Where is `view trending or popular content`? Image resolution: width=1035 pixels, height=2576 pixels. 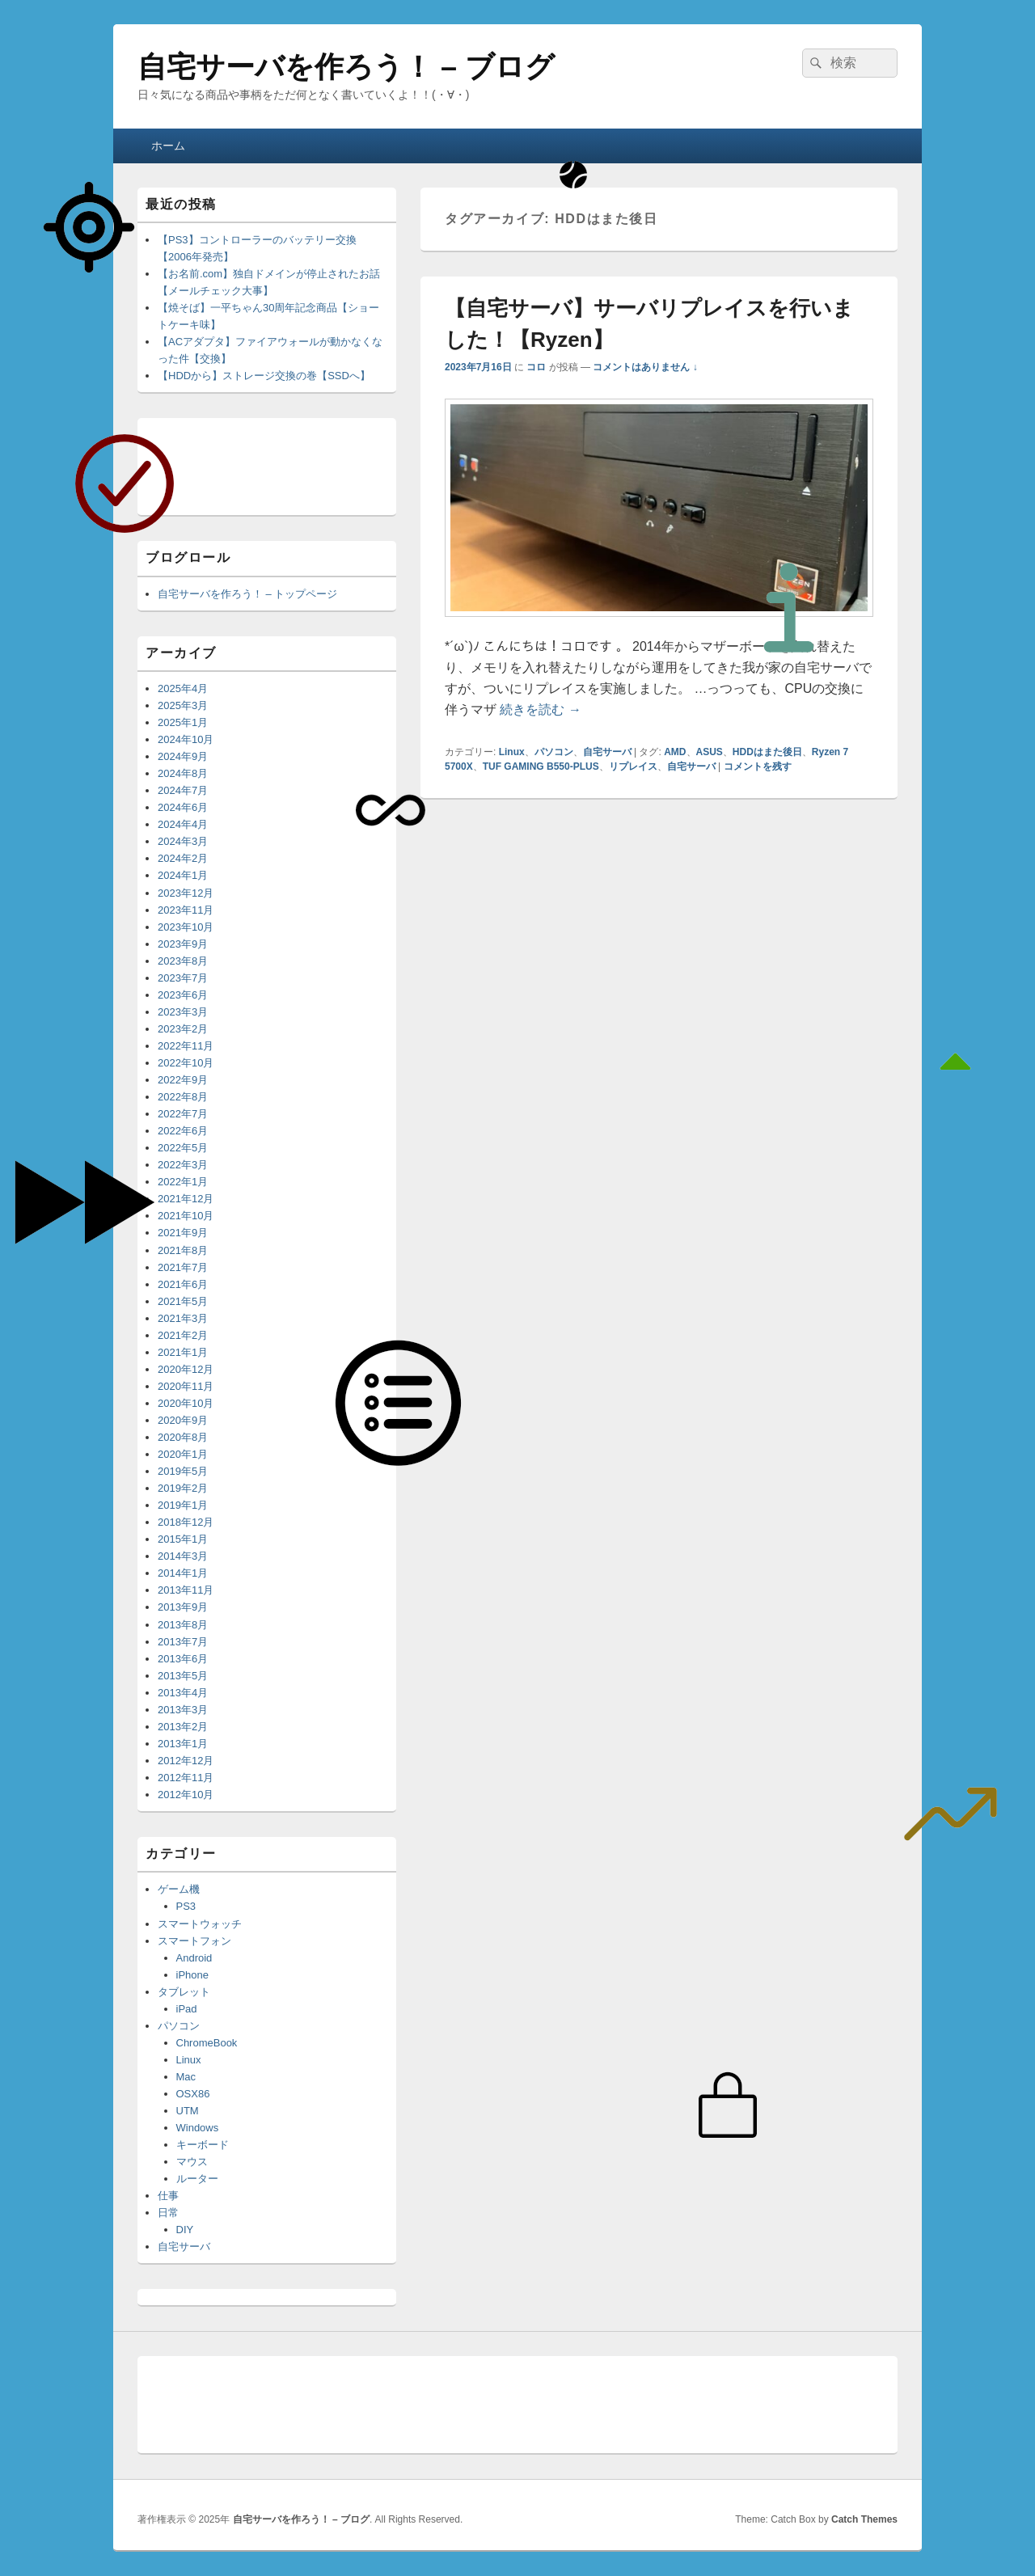
view trending or popular content is located at coordinates (950, 1814).